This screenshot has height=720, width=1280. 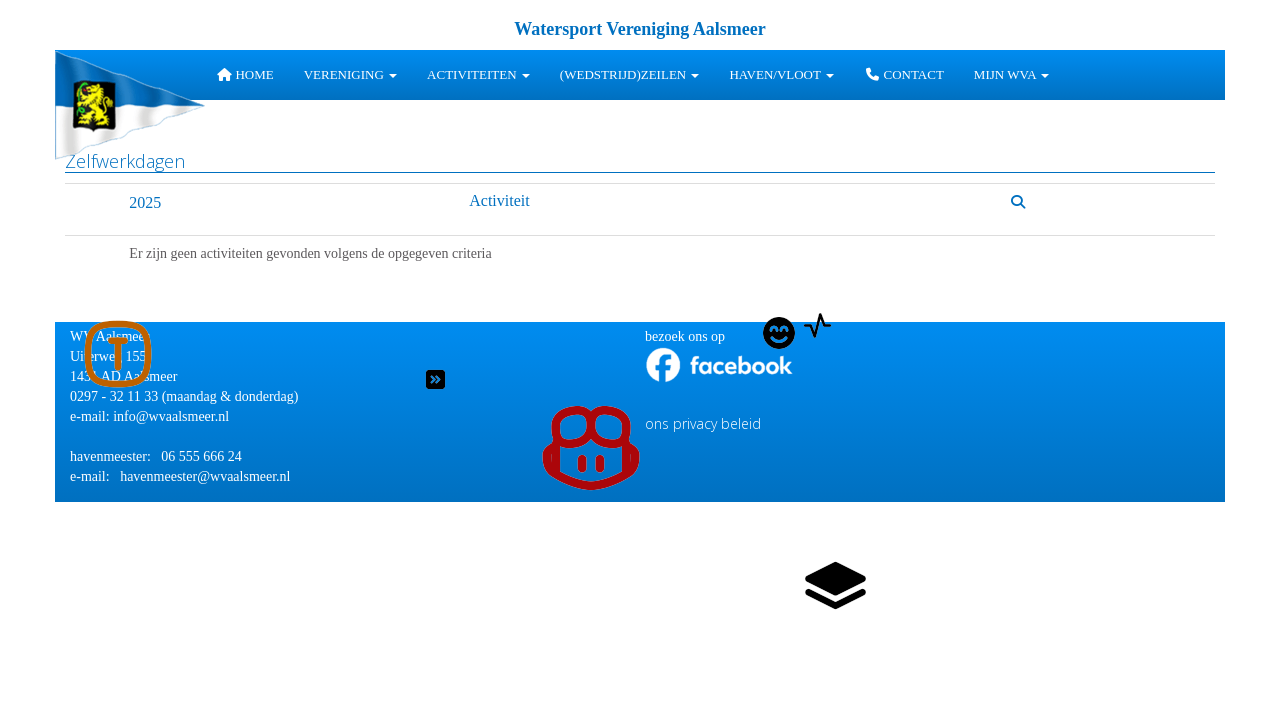 What do you see at coordinates (118, 354) in the screenshot?
I see `text formatting or typography options` at bounding box center [118, 354].